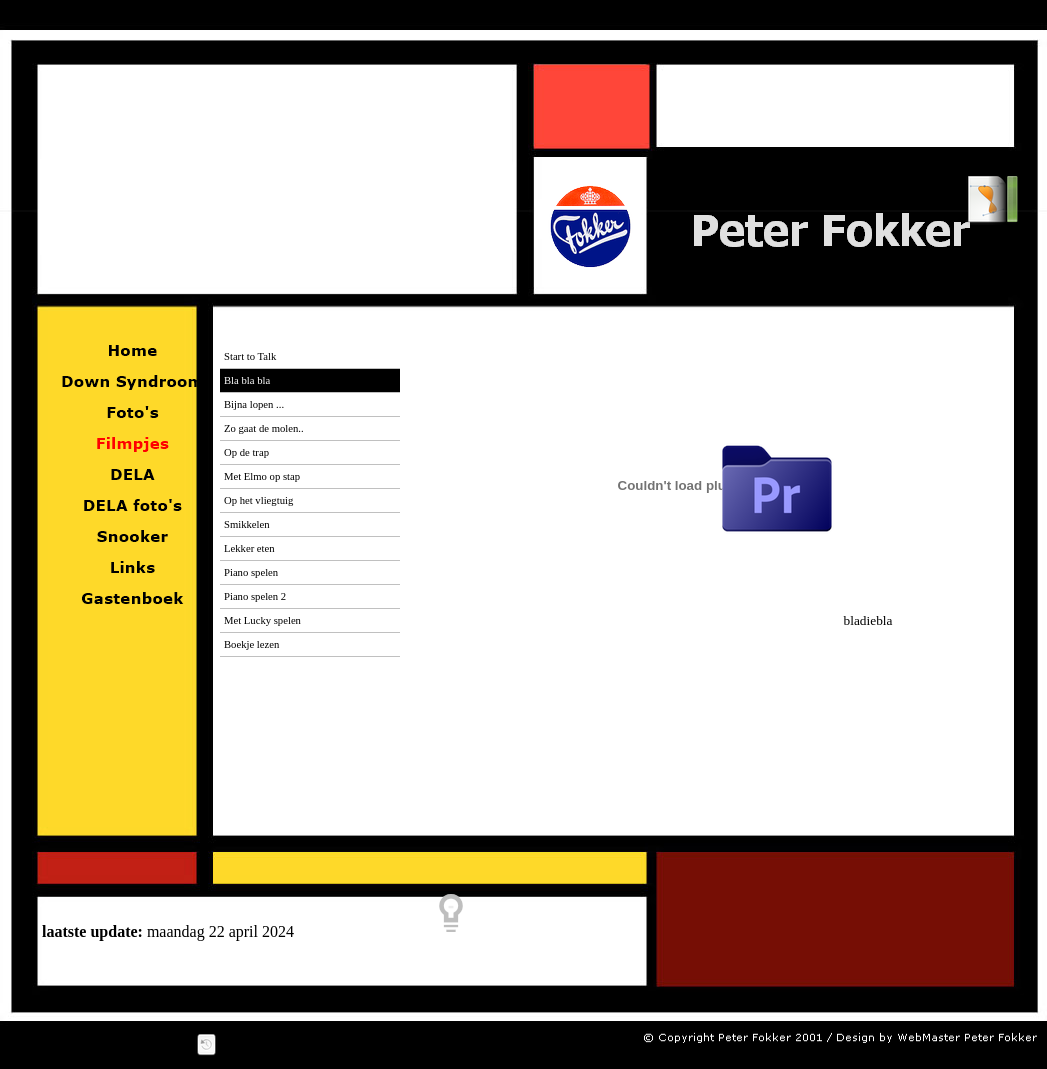 Image resolution: width=1047 pixels, height=1069 pixels. I want to click on a vector drawing or illustration template file, so click(992, 199).